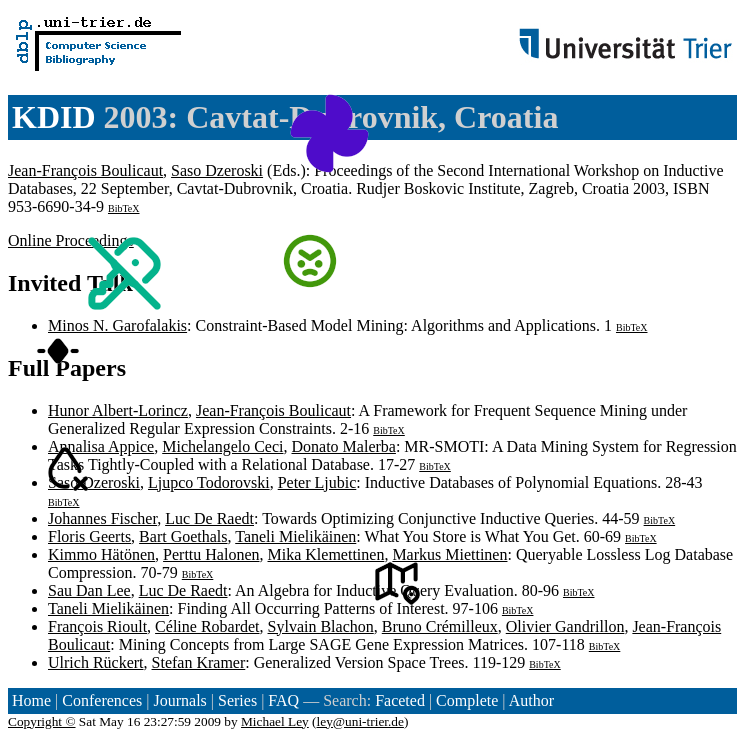  I want to click on align keyframe to horizontal center, so click(58, 351).